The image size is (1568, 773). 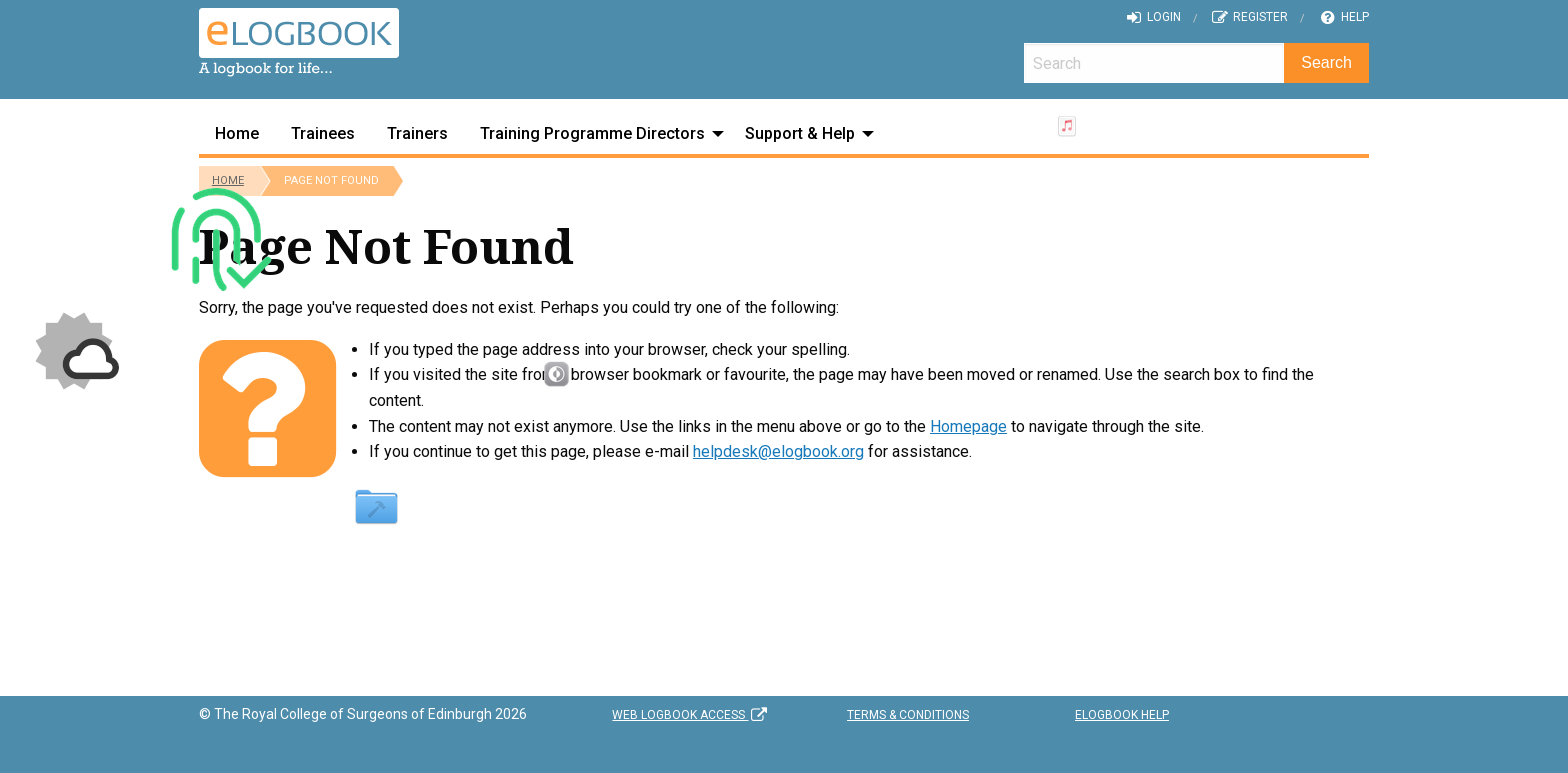 What do you see at coordinates (74, 351) in the screenshot?
I see `open the weather app` at bounding box center [74, 351].